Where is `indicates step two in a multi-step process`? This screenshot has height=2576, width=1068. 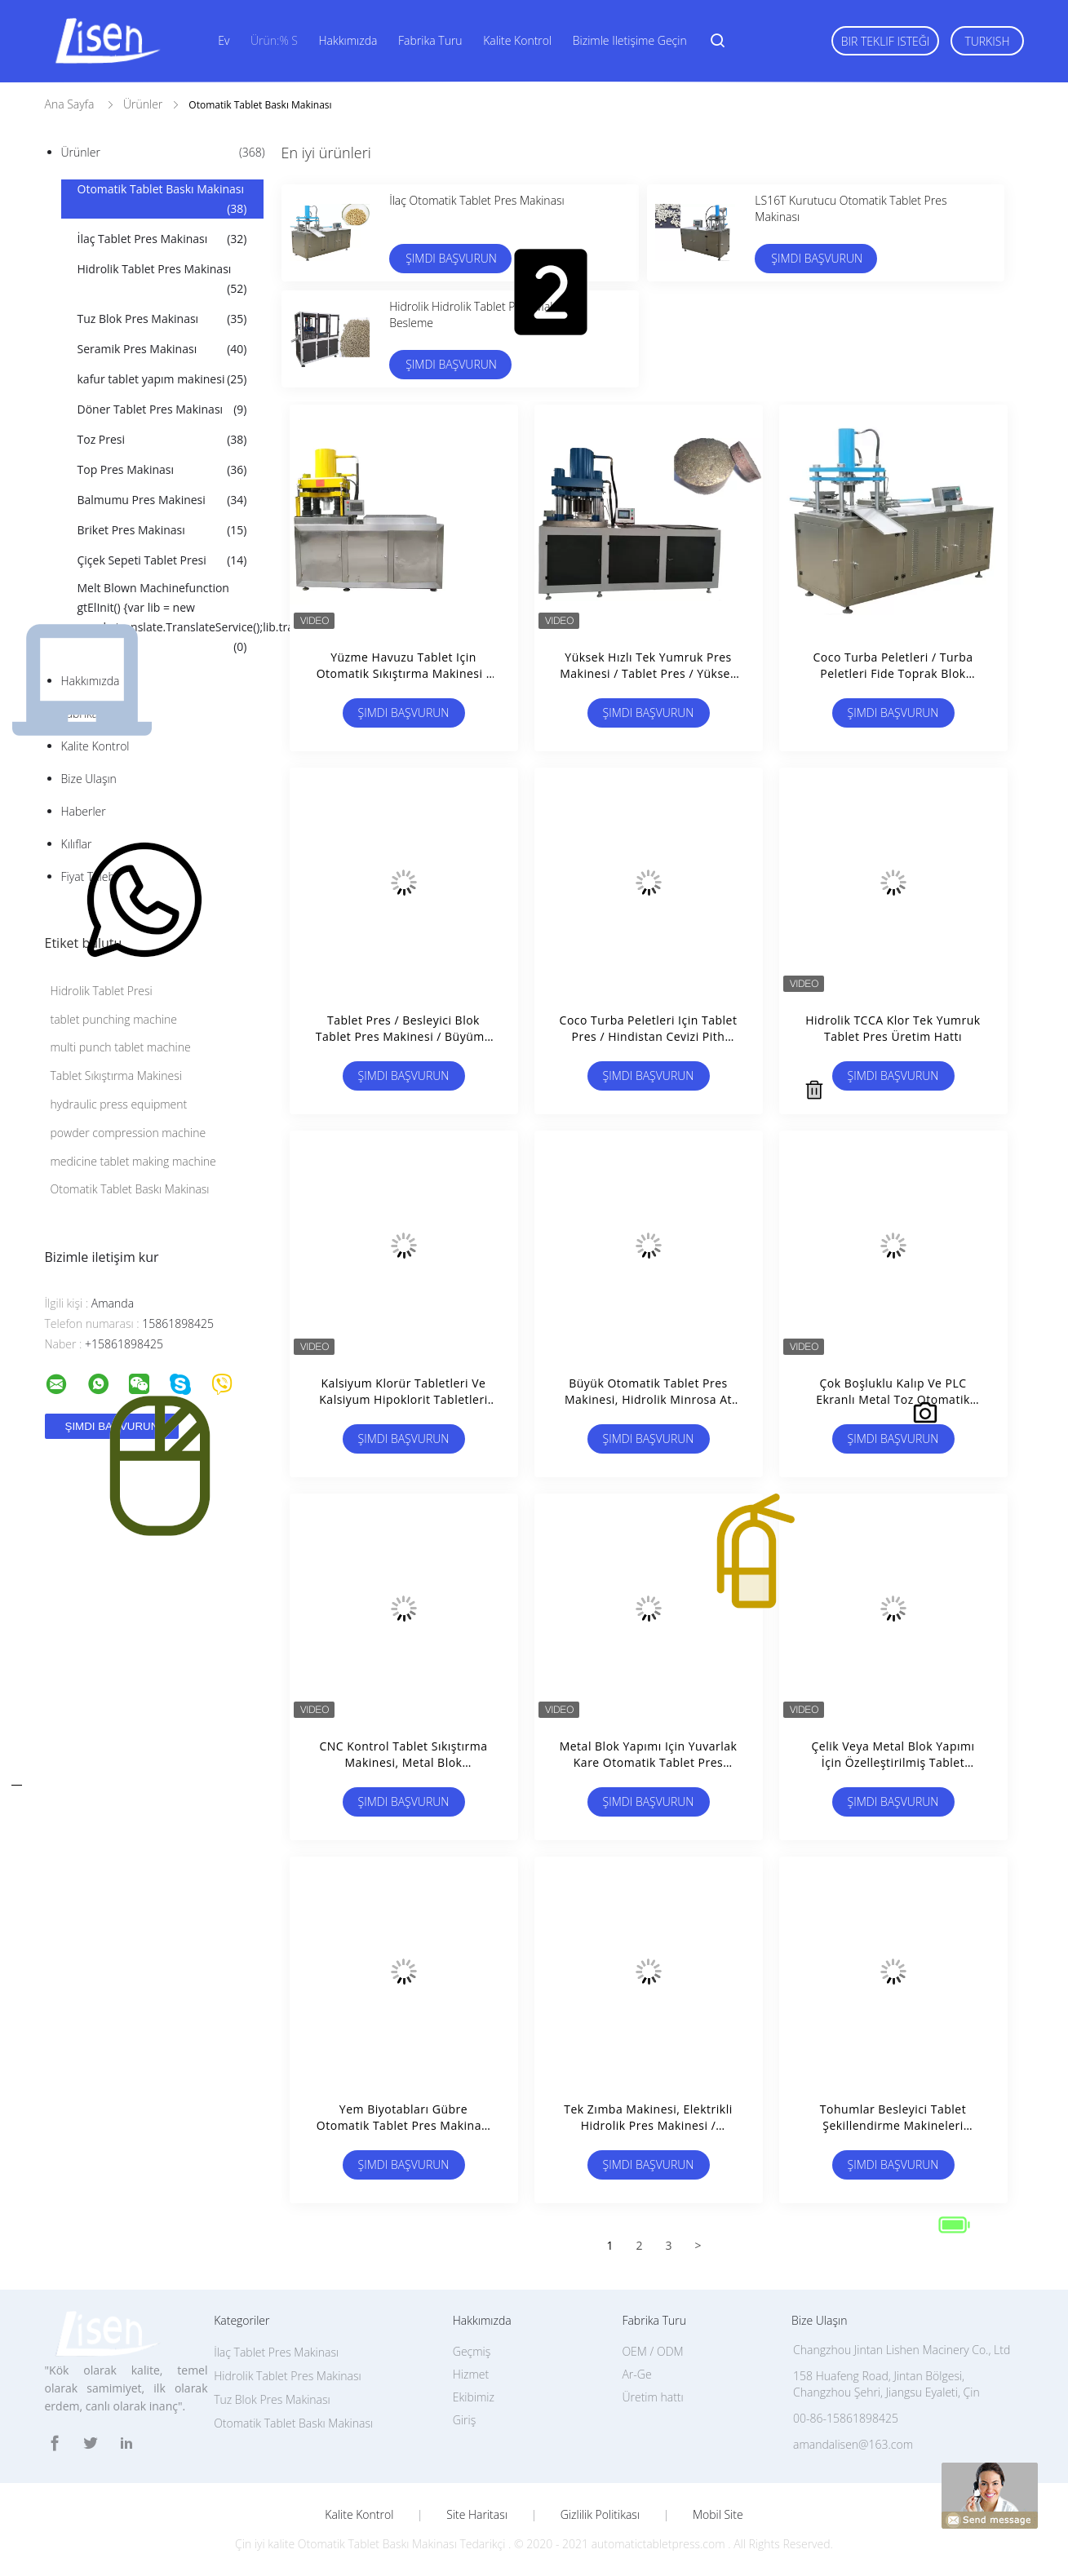 indicates step two in a multi-step process is located at coordinates (551, 292).